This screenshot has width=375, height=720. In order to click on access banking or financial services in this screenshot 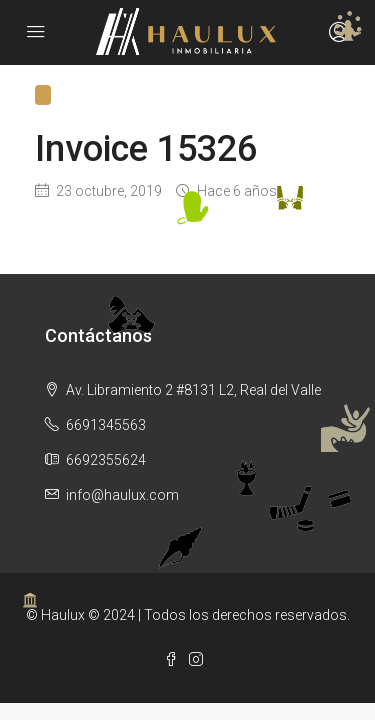, I will do `click(30, 600)`.